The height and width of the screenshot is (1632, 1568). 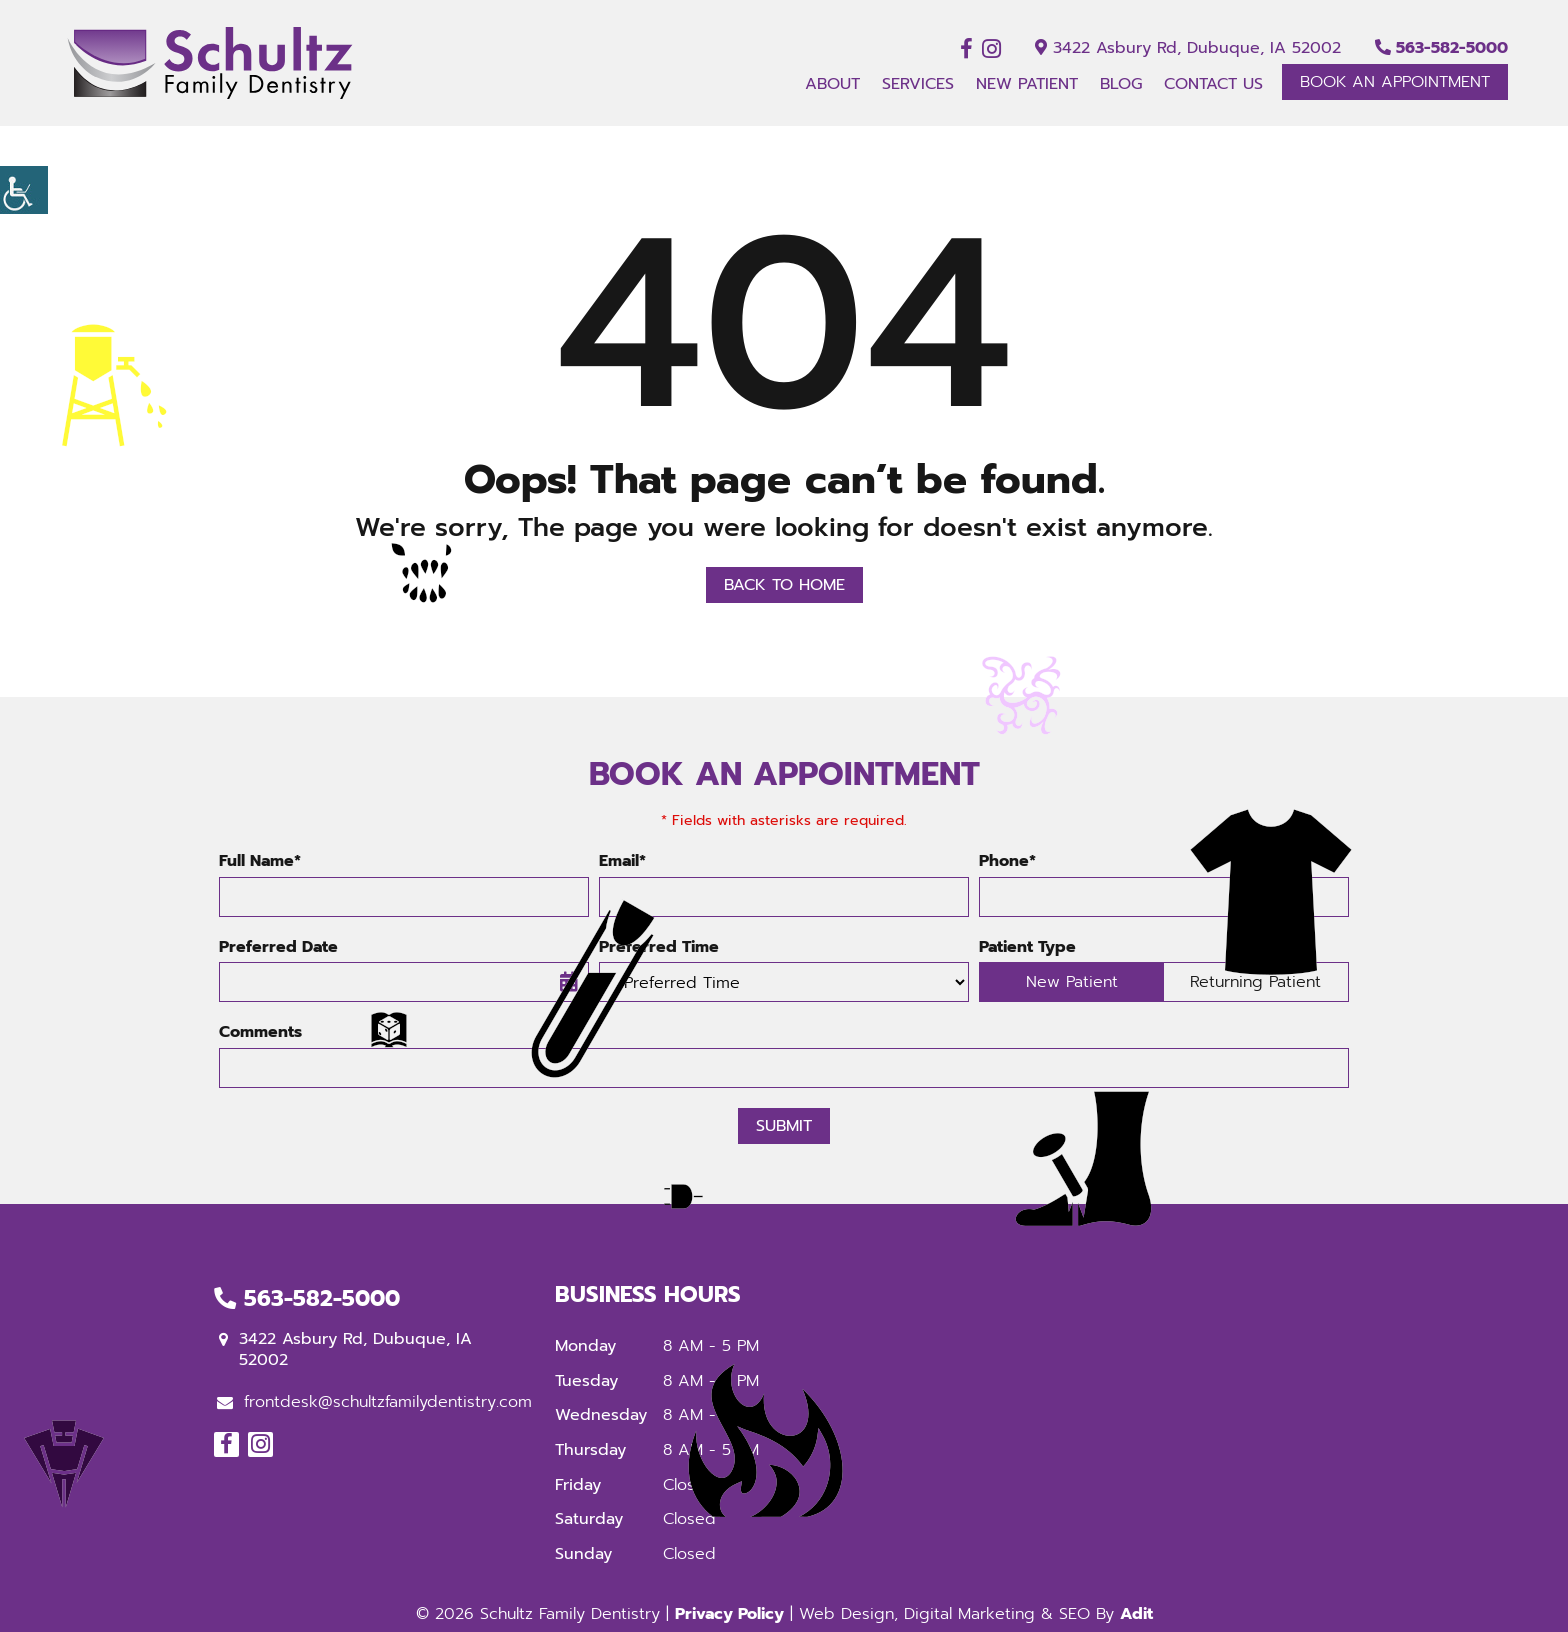 What do you see at coordinates (683, 1196) in the screenshot?
I see `represents an AND logic gate in a circuit diagram` at bounding box center [683, 1196].